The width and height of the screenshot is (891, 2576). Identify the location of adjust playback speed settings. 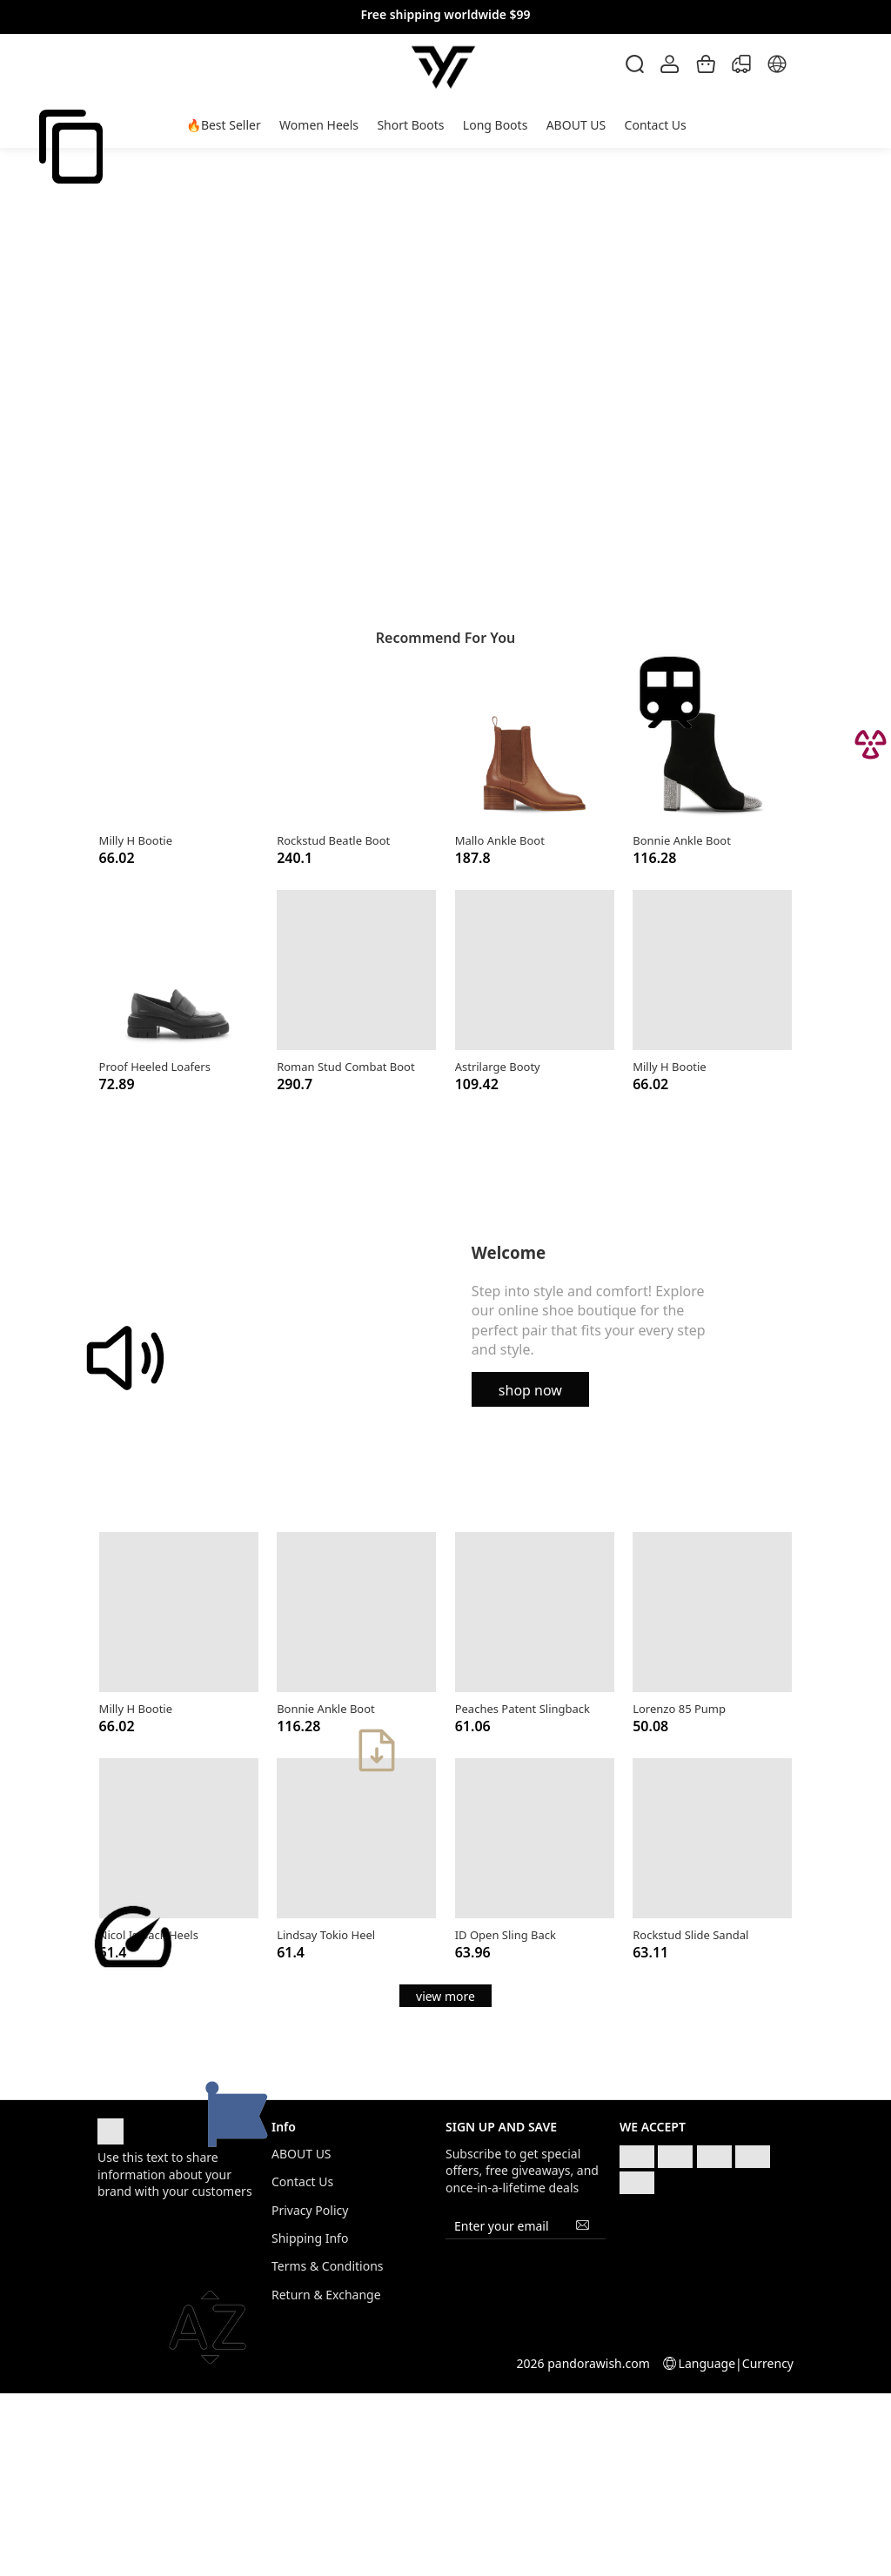
(133, 1937).